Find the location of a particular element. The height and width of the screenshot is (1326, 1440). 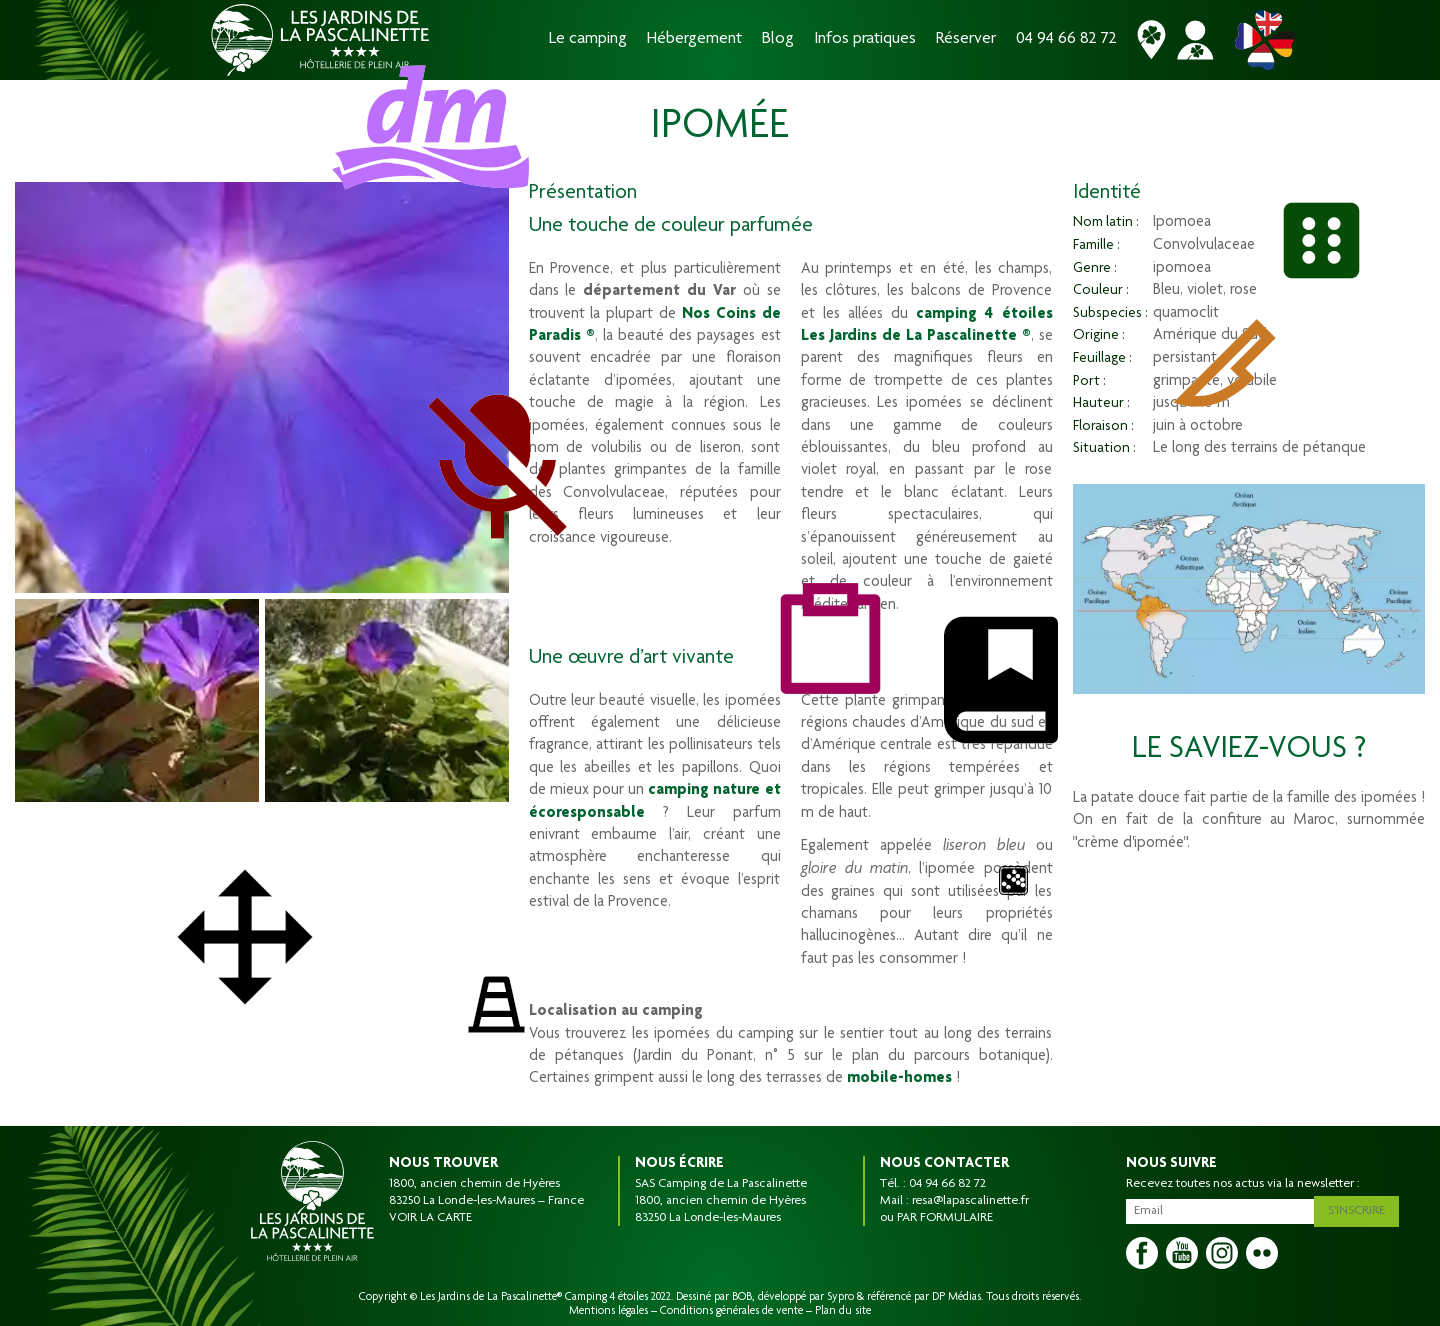

copy to clipboard is located at coordinates (830, 638).